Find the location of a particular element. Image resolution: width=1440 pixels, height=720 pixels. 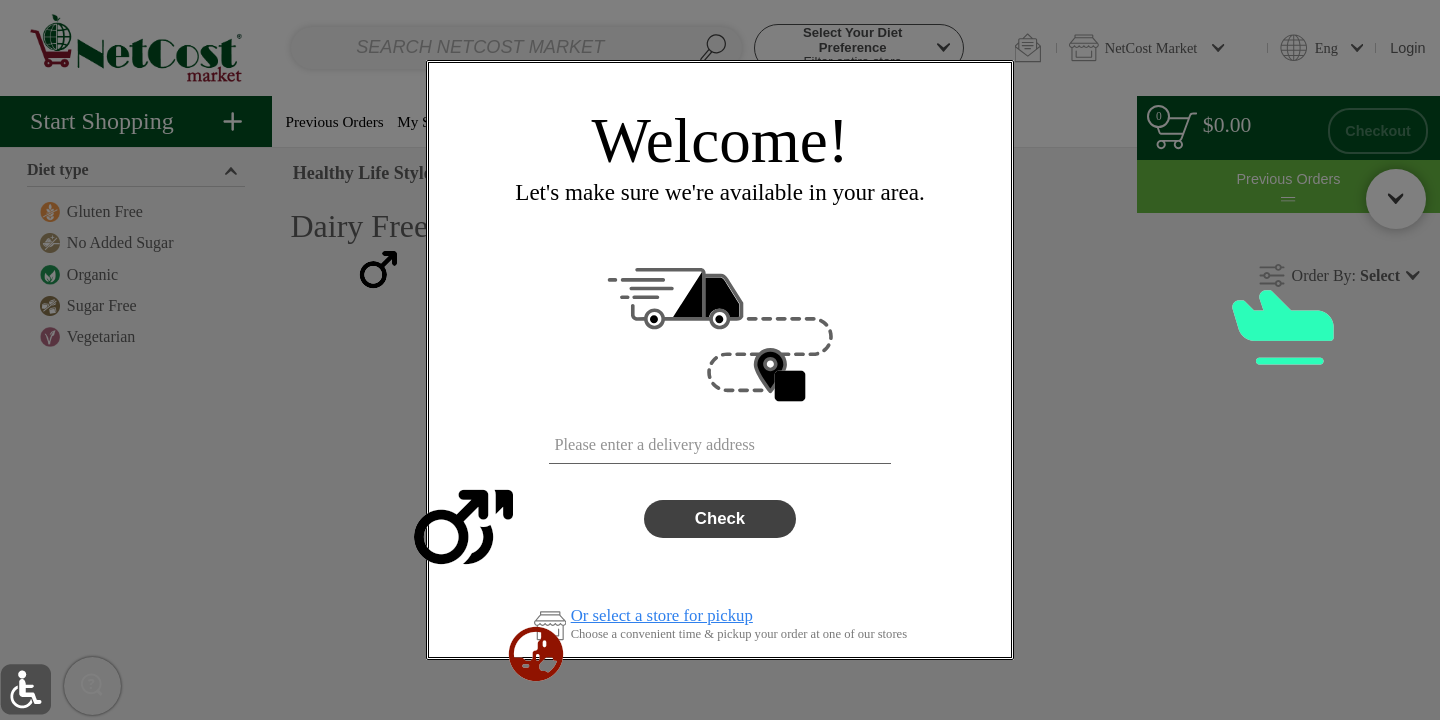

indicates flight mode is active is located at coordinates (1283, 324).